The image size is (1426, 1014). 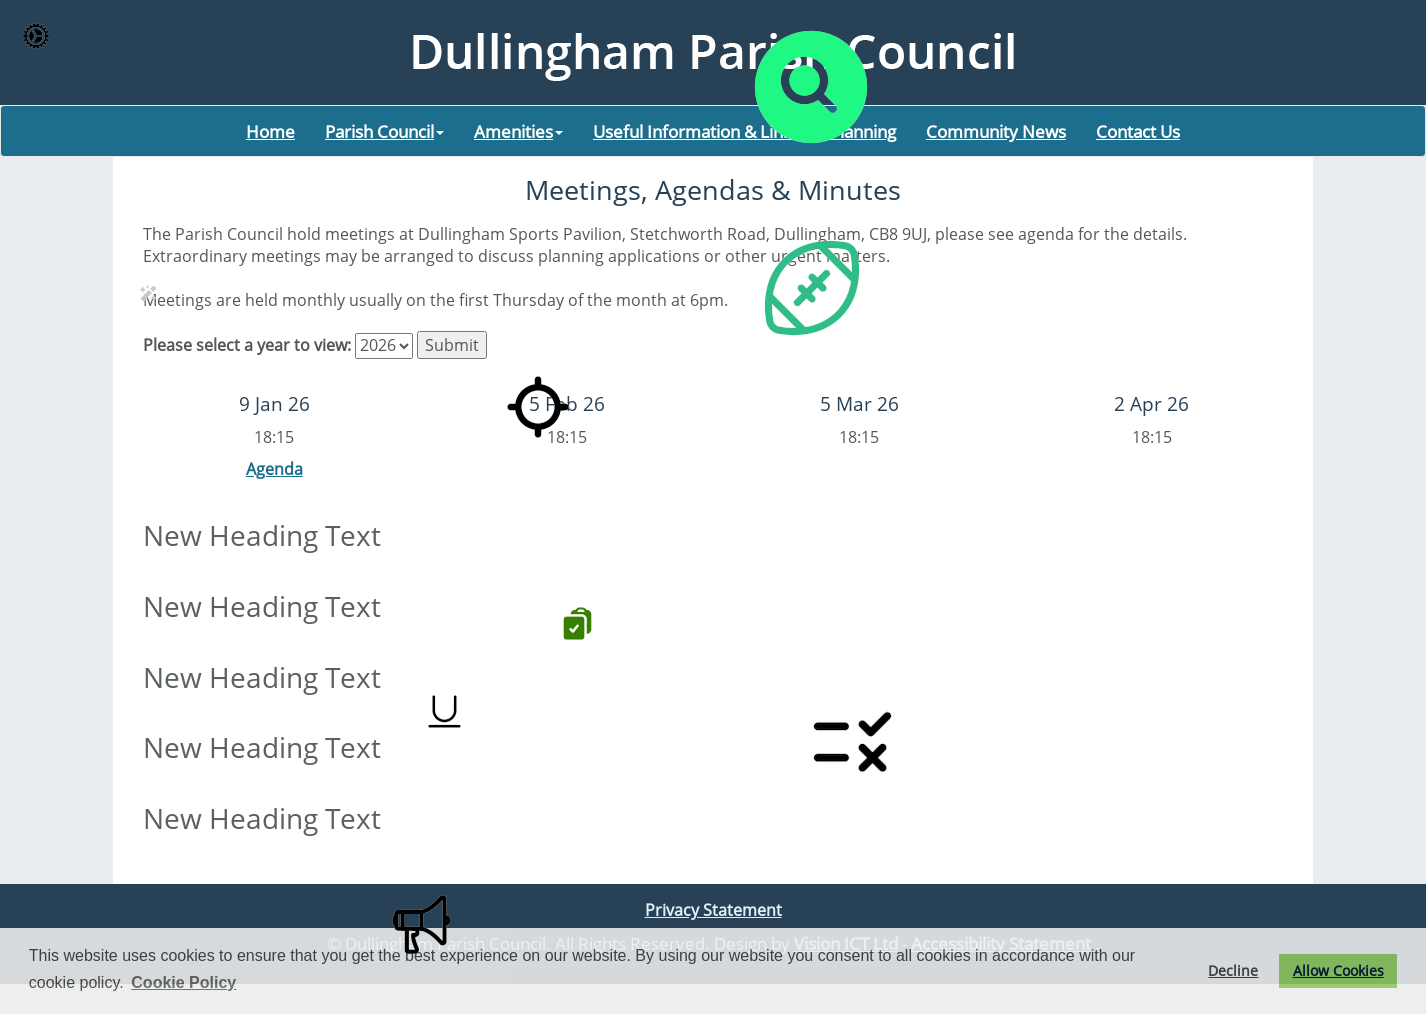 What do you see at coordinates (421, 924) in the screenshot?
I see `make an announcement or broadcast` at bounding box center [421, 924].